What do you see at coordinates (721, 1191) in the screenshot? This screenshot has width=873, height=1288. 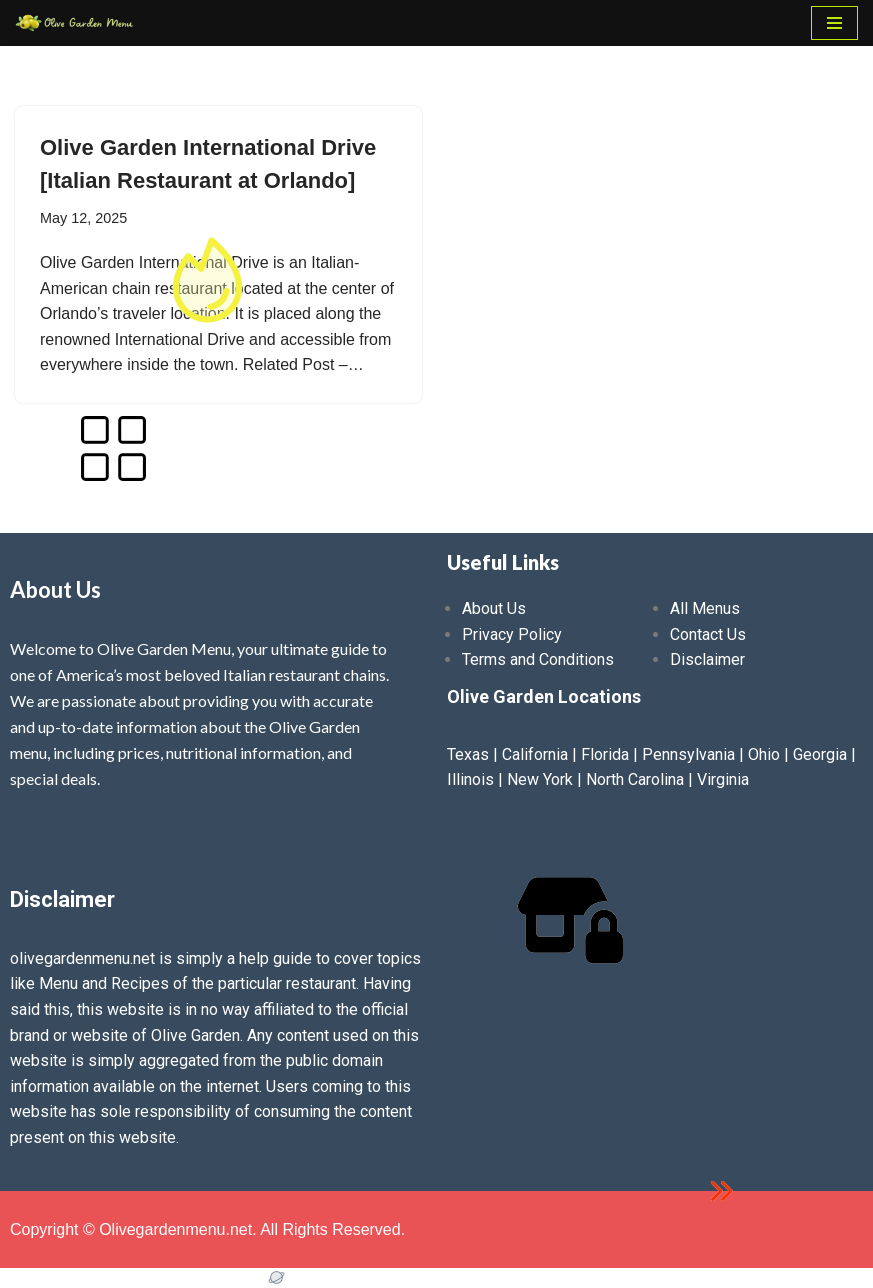 I see `skip forward or advance to next item` at bounding box center [721, 1191].